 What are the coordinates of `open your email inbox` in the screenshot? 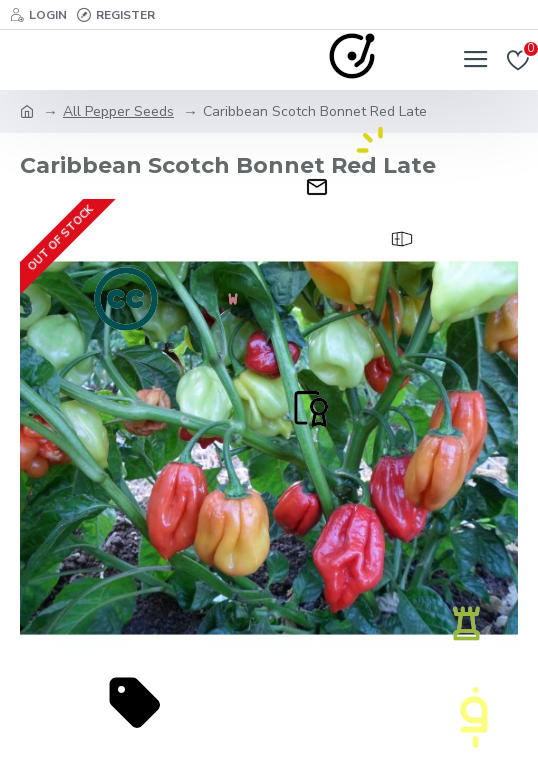 It's located at (317, 187).